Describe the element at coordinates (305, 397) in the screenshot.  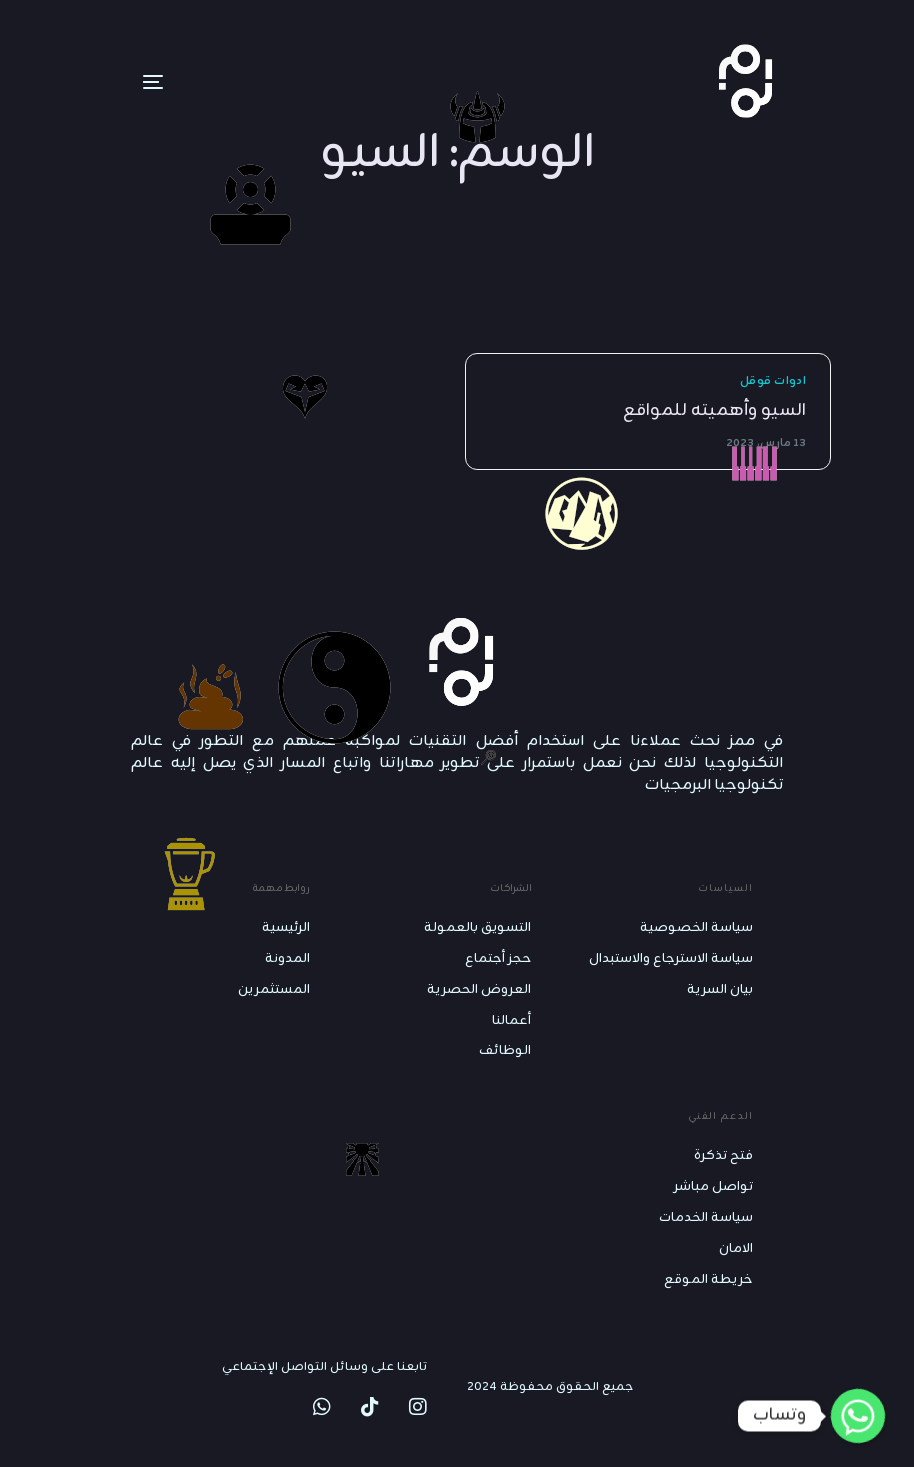
I see `centaur or mythical creature health indicator` at that location.